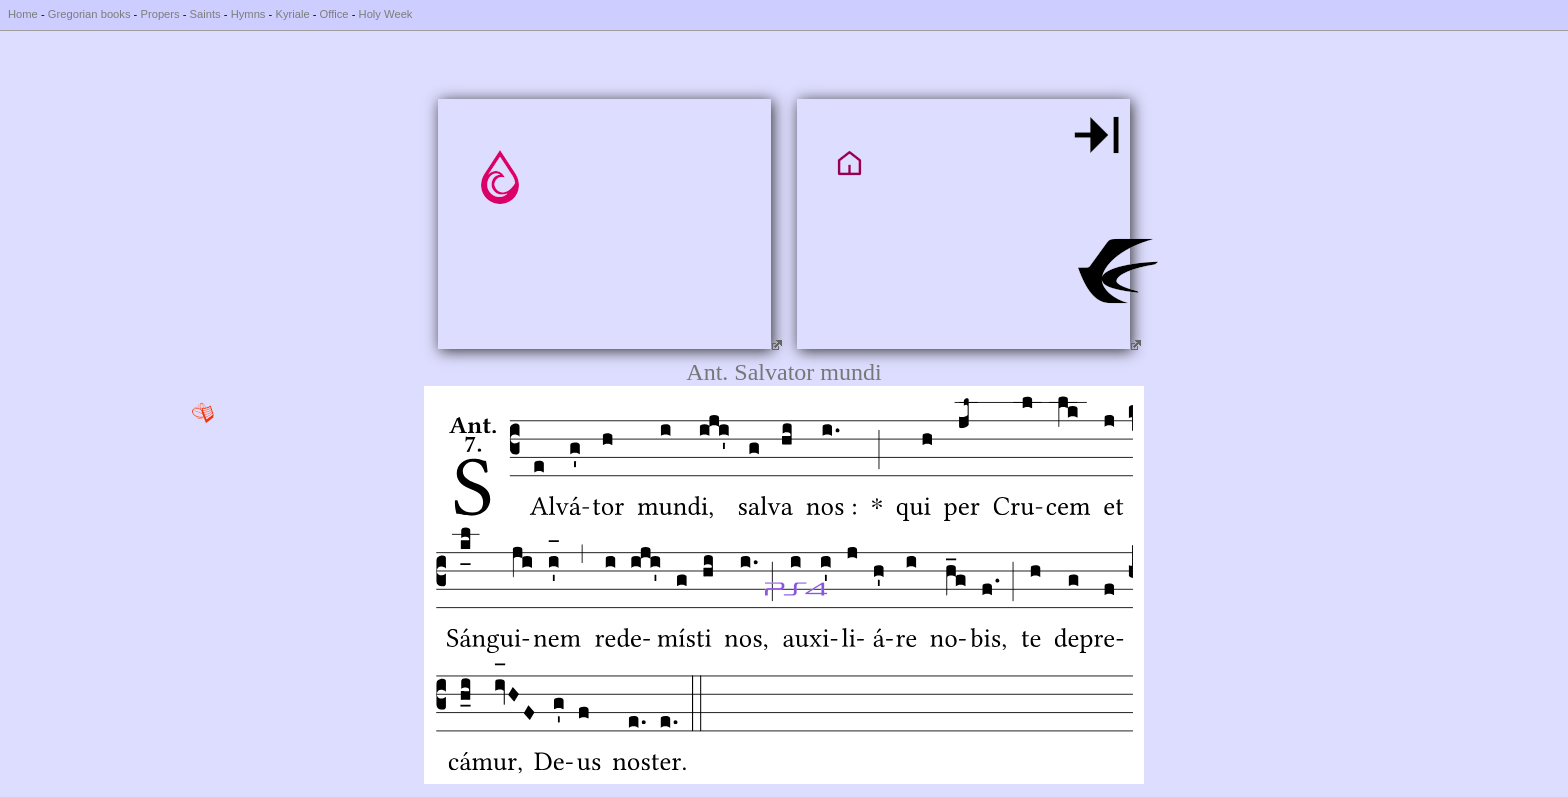 This screenshot has width=1568, height=797. Describe the element at coordinates (203, 413) in the screenshot. I see `taxbuzz company logo` at that location.